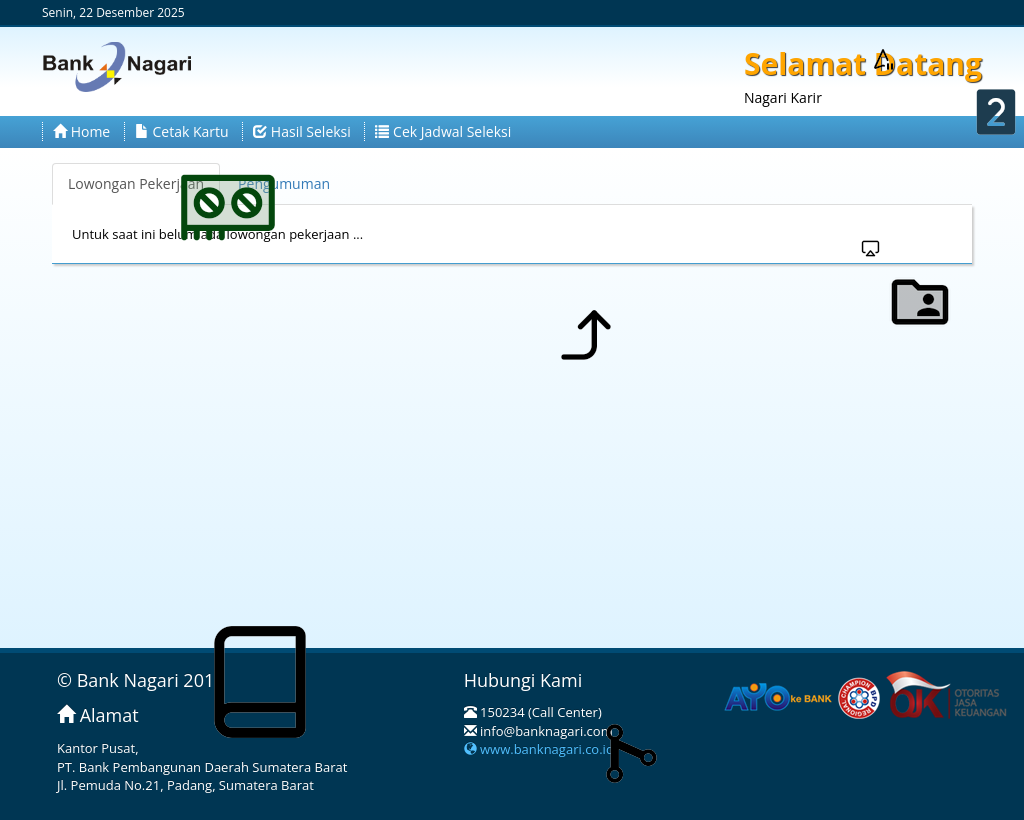 This screenshot has height=820, width=1024. I want to click on view graphics card or GPU information, so click(228, 206).